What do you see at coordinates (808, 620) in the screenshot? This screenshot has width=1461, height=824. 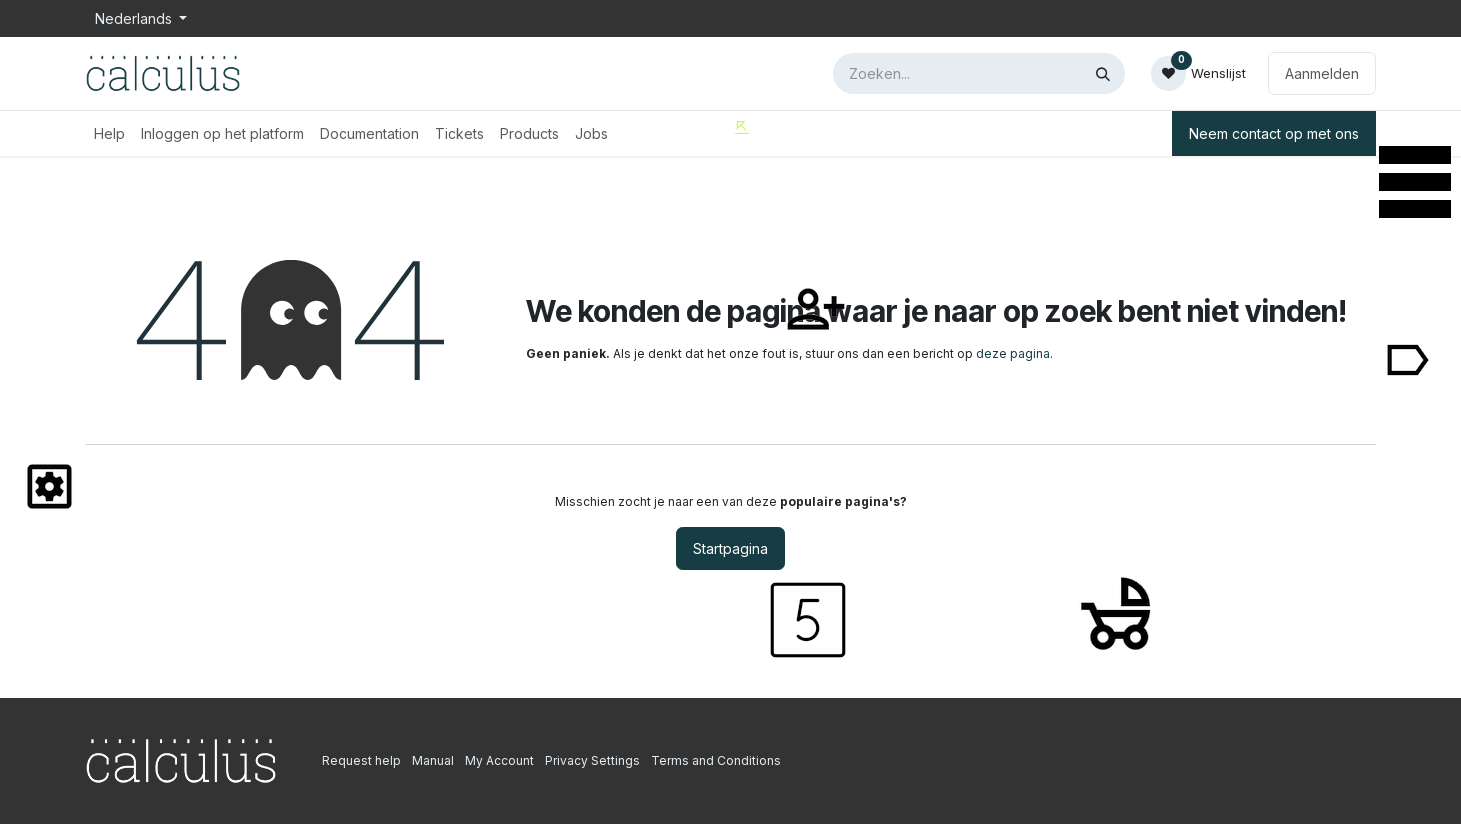 I see `select or navigate to item number five` at bounding box center [808, 620].